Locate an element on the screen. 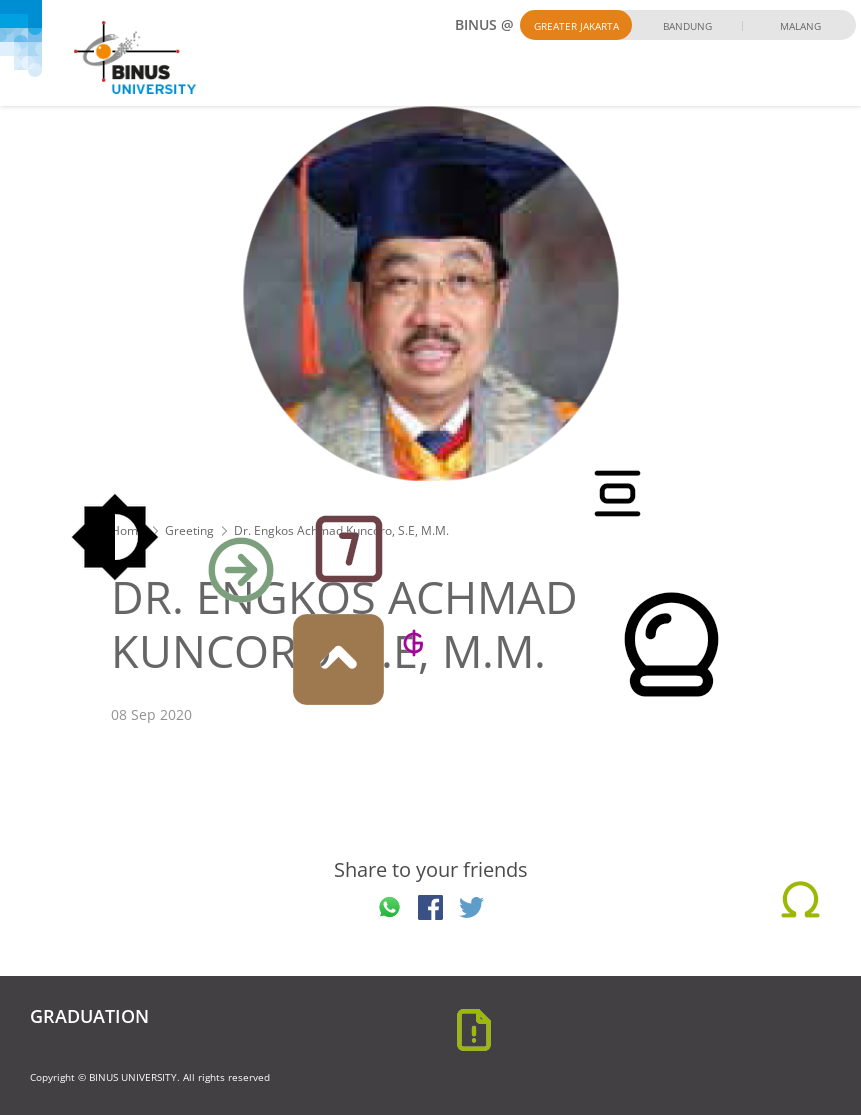  indicates paraguayan guaraní currency is located at coordinates (414, 643).